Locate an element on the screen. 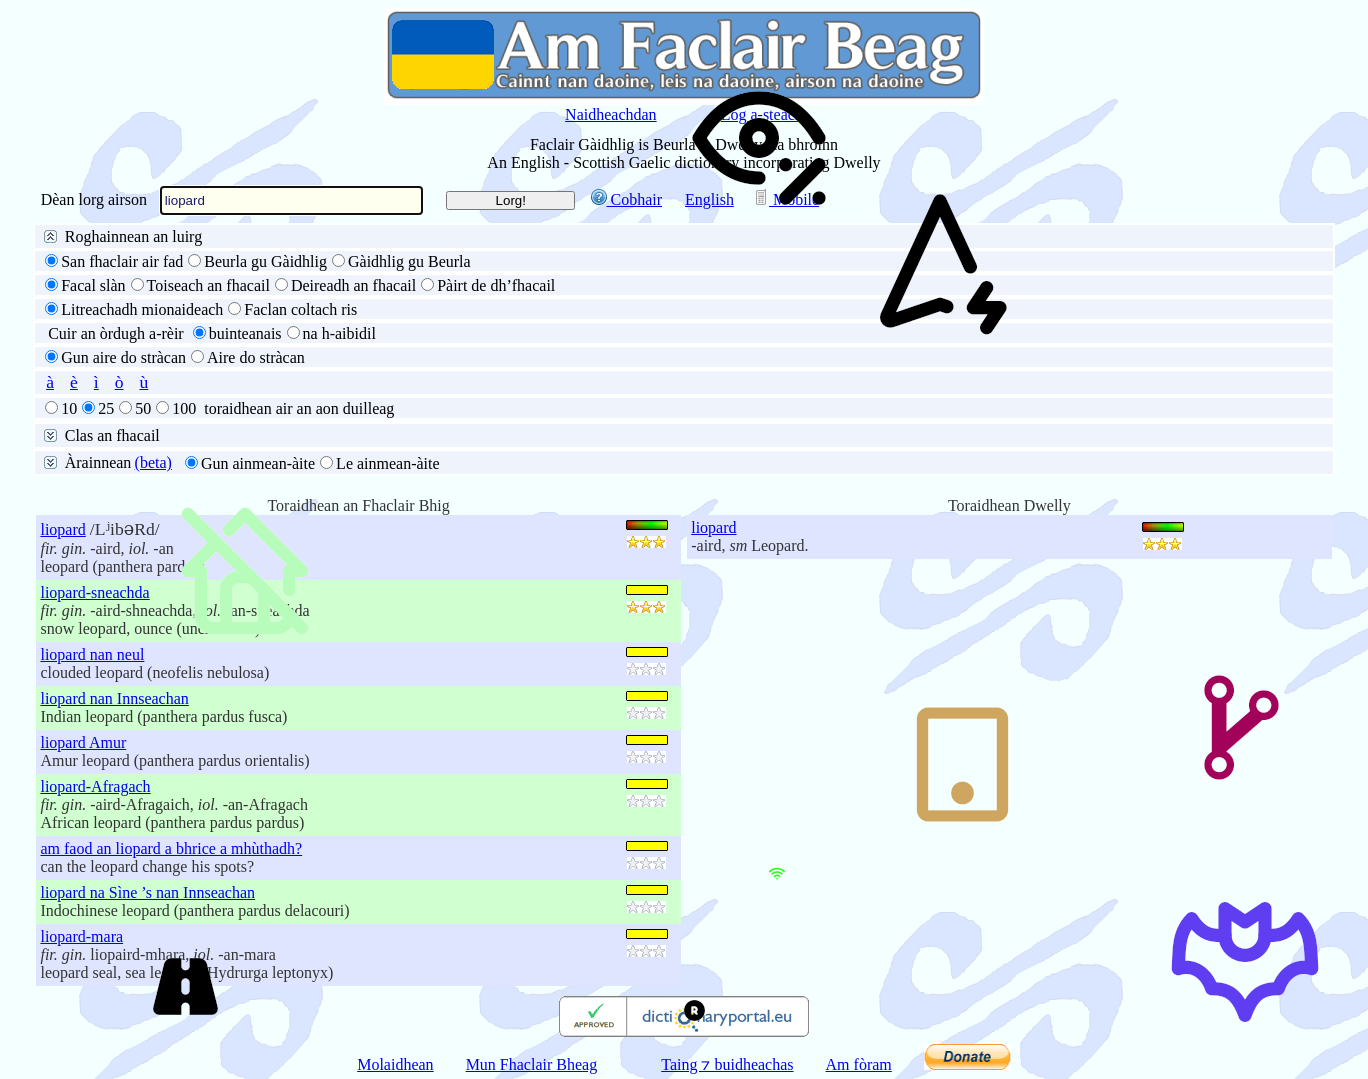 This screenshot has width=1368, height=1079. indicates registered trademark status is located at coordinates (694, 1010).